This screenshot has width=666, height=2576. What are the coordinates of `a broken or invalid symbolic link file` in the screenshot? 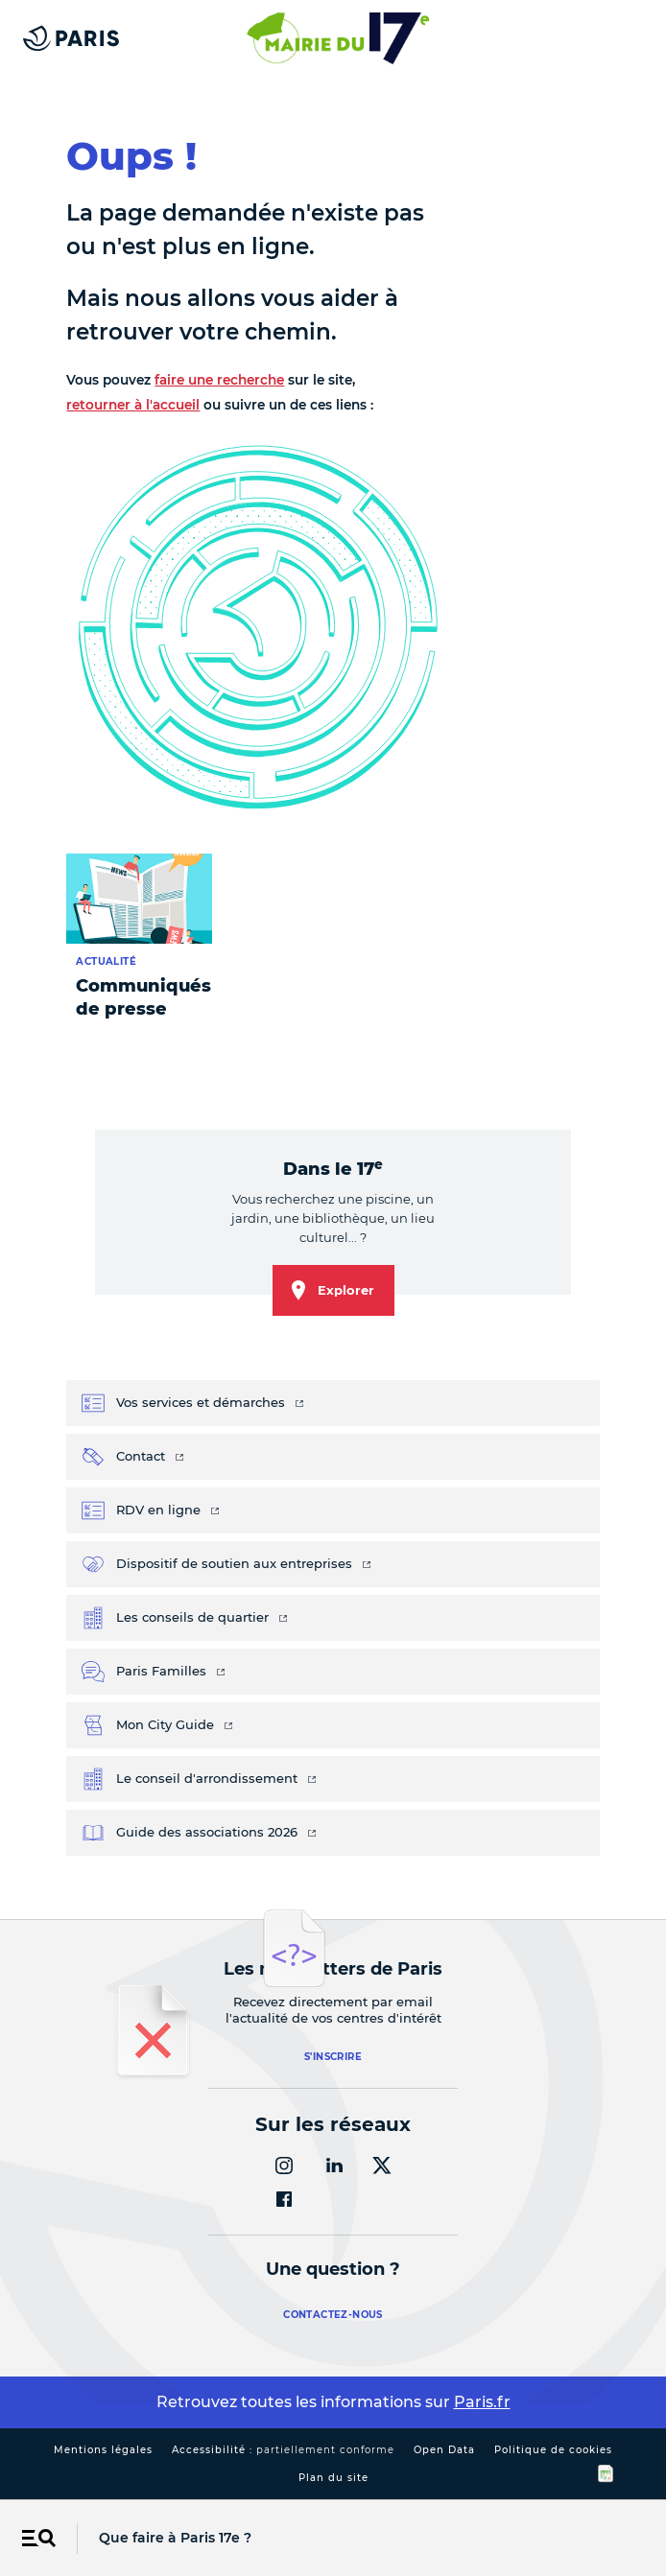 It's located at (153, 2031).